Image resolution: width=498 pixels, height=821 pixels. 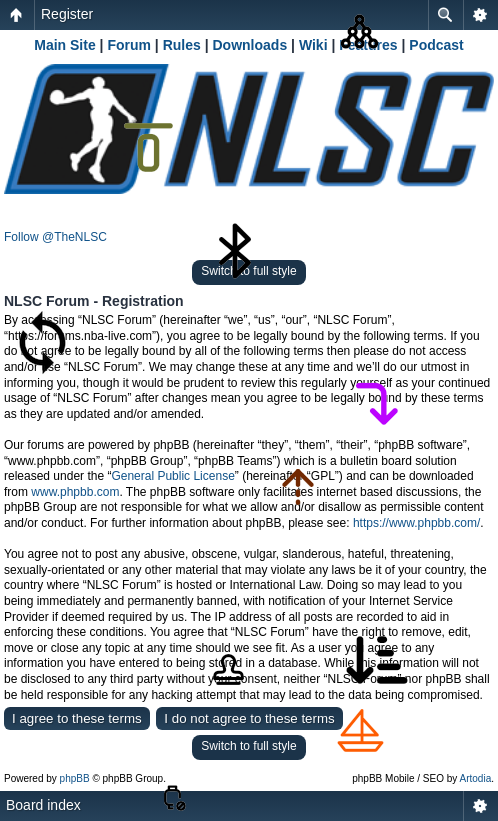 What do you see at coordinates (375, 402) in the screenshot?
I see `move content to the right and down` at bounding box center [375, 402].